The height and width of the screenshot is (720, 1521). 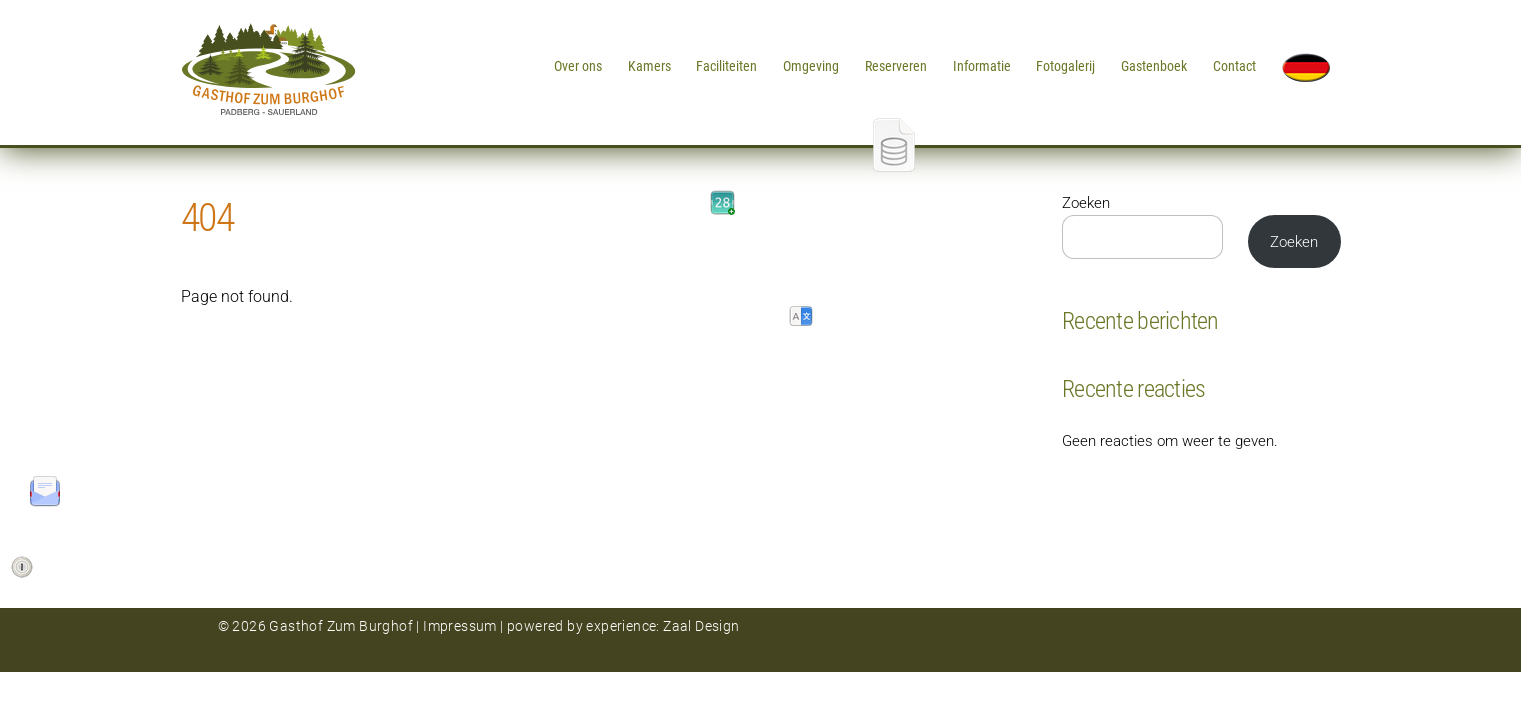 What do you see at coordinates (22, 567) in the screenshot?
I see `open passwords and keys manager` at bounding box center [22, 567].